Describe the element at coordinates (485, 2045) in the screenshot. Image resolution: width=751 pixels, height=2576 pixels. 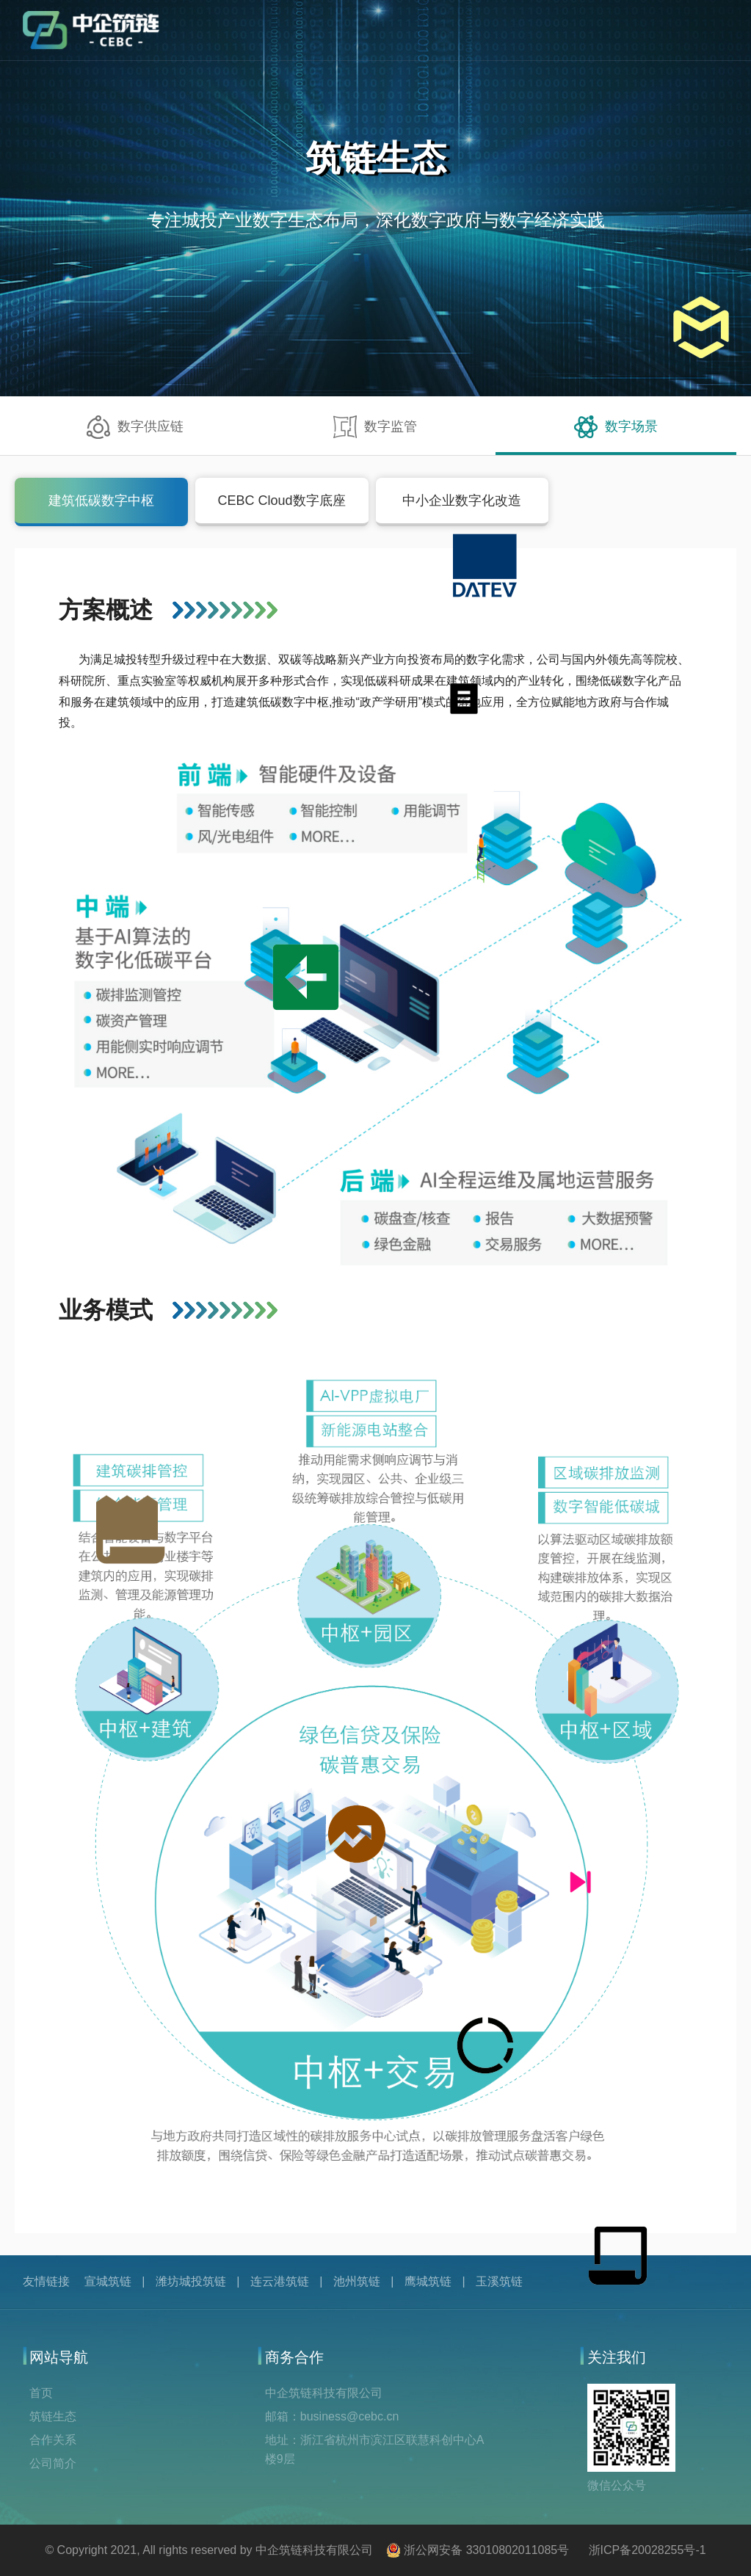
I see `view data breakdown by category` at that location.